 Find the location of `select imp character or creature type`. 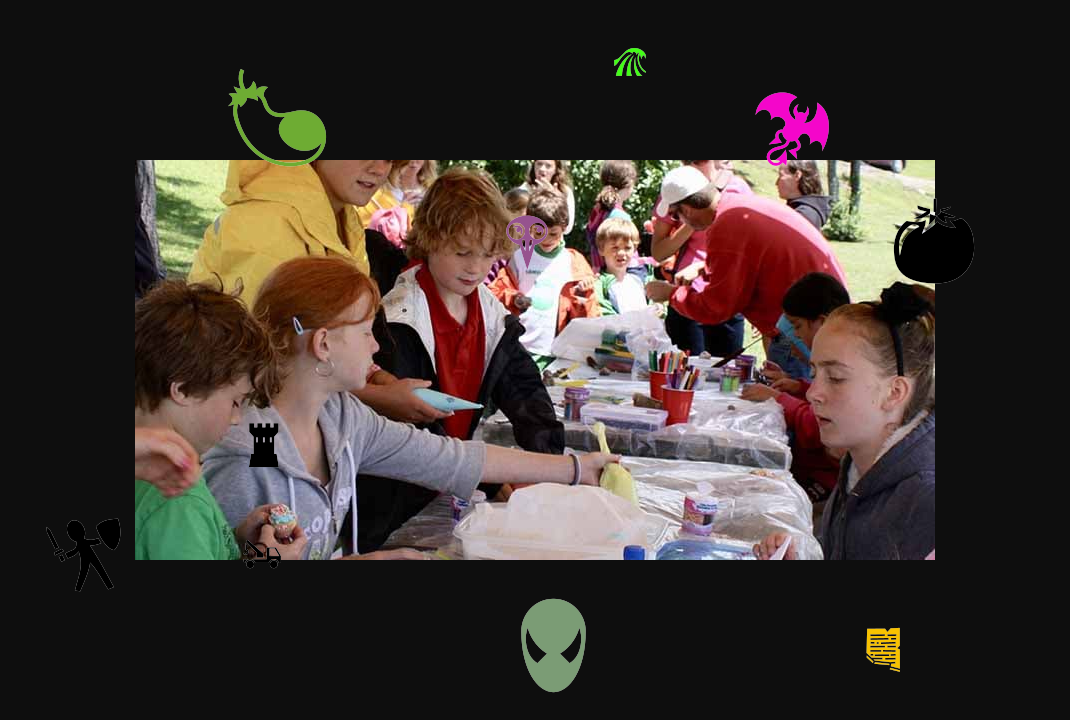

select imp character or creature type is located at coordinates (792, 129).